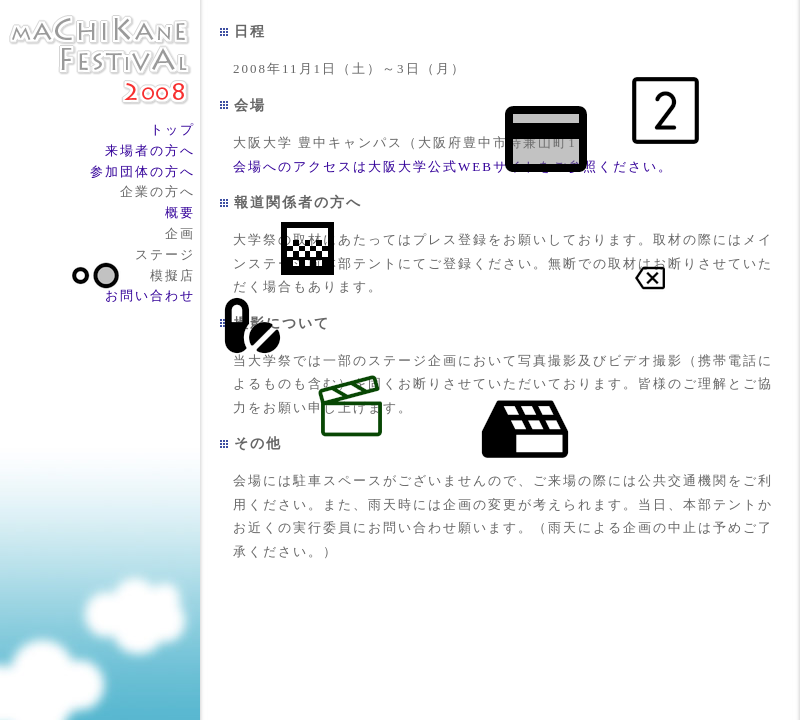 The image size is (800, 720). Describe the element at coordinates (252, 325) in the screenshot. I see `view medication reminders` at that location.